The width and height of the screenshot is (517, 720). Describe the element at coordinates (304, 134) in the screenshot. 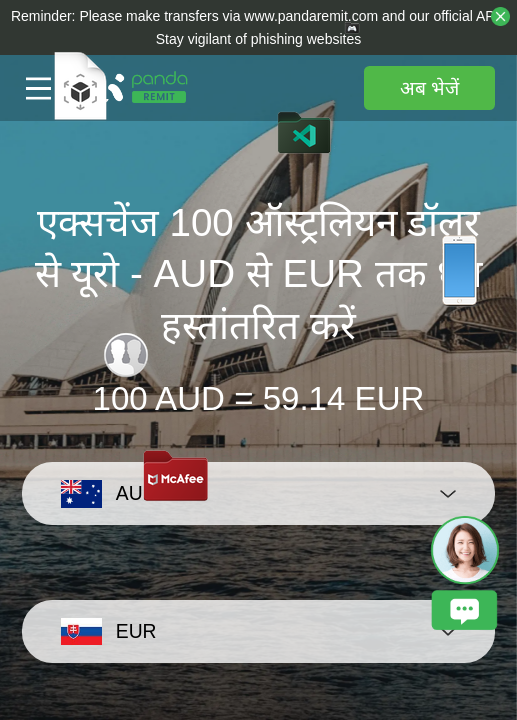

I see `folder containing VS Code Insider projects` at that location.